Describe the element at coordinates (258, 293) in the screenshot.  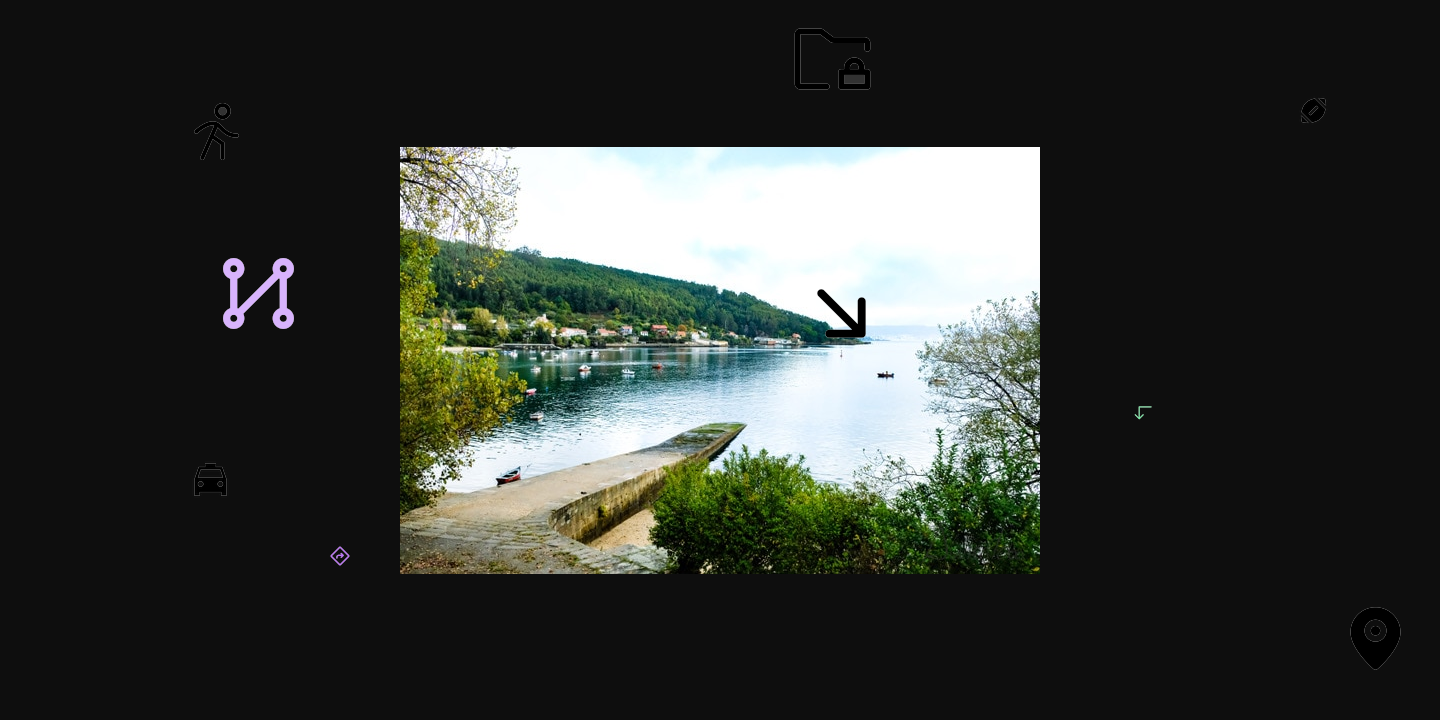
I see `connect nodes or data points` at that location.